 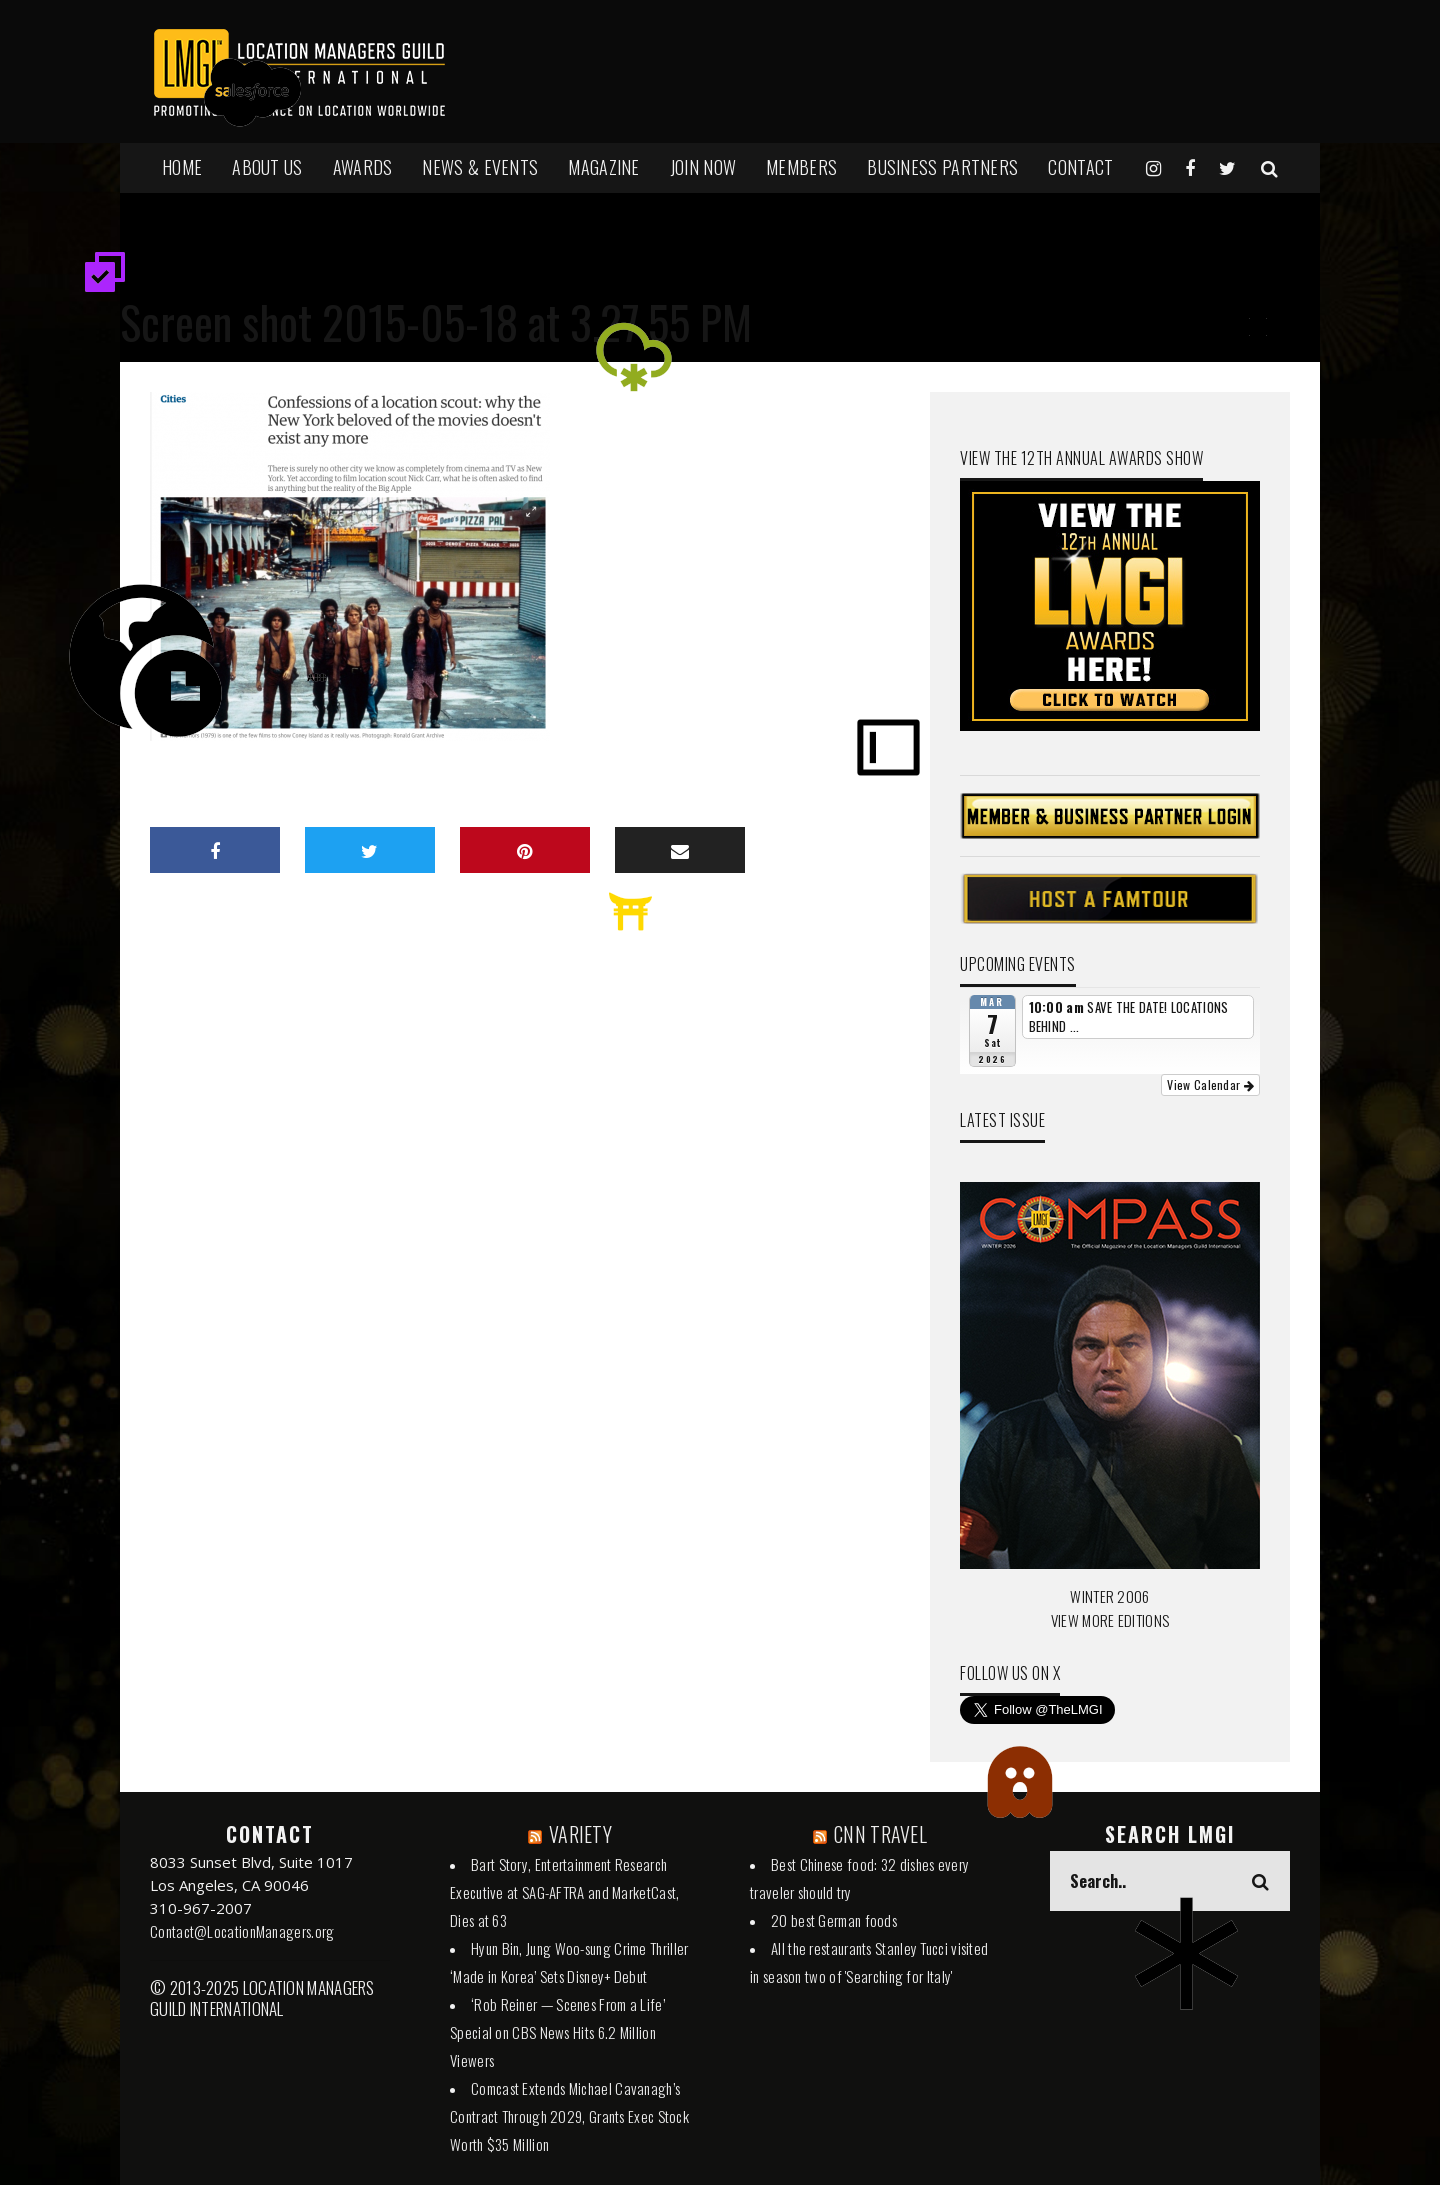 What do you see at coordinates (634, 357) in the screenshot?
I see `indicates snowy weather conditions` at bounding box center [634, 357].